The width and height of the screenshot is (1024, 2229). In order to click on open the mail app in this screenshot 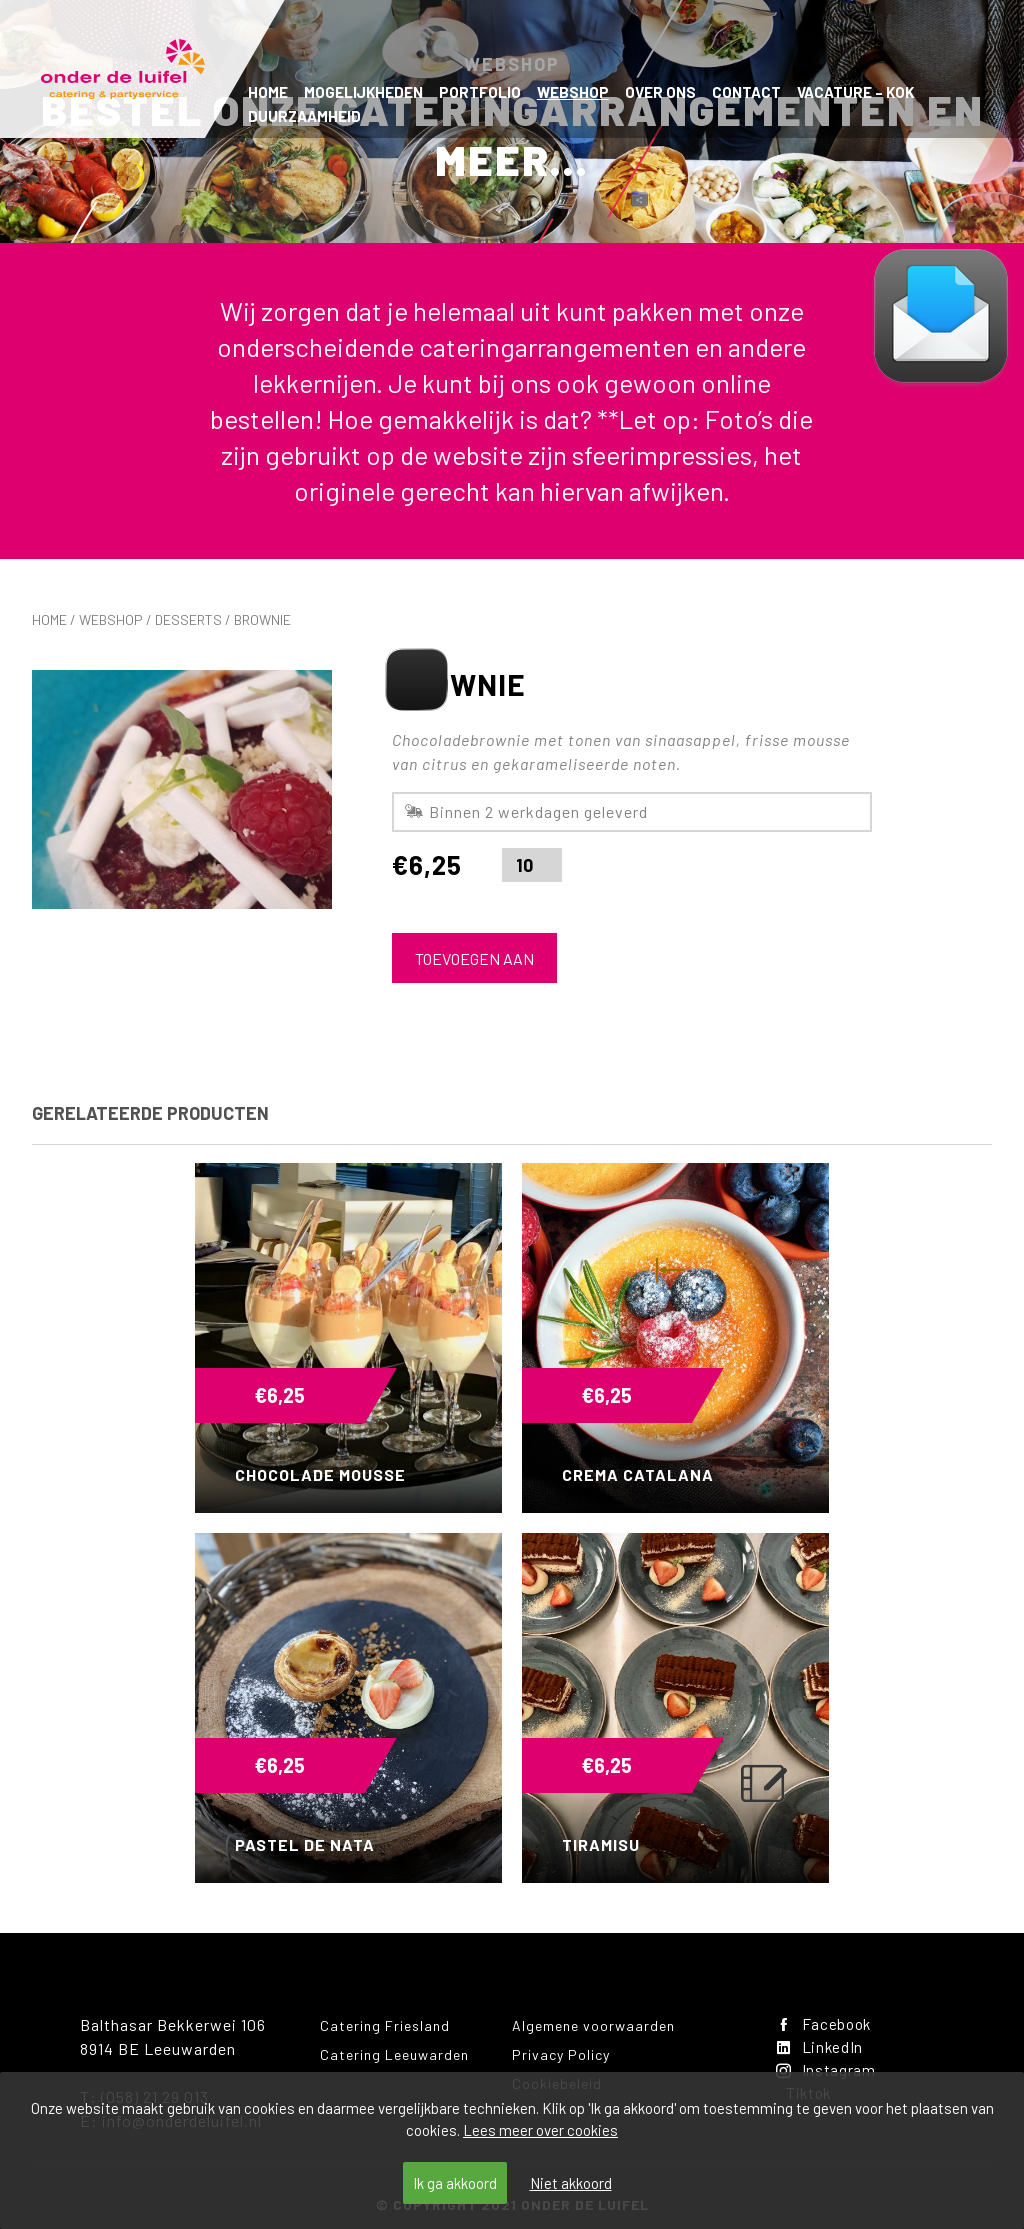, I will do `click(941, 316)`.